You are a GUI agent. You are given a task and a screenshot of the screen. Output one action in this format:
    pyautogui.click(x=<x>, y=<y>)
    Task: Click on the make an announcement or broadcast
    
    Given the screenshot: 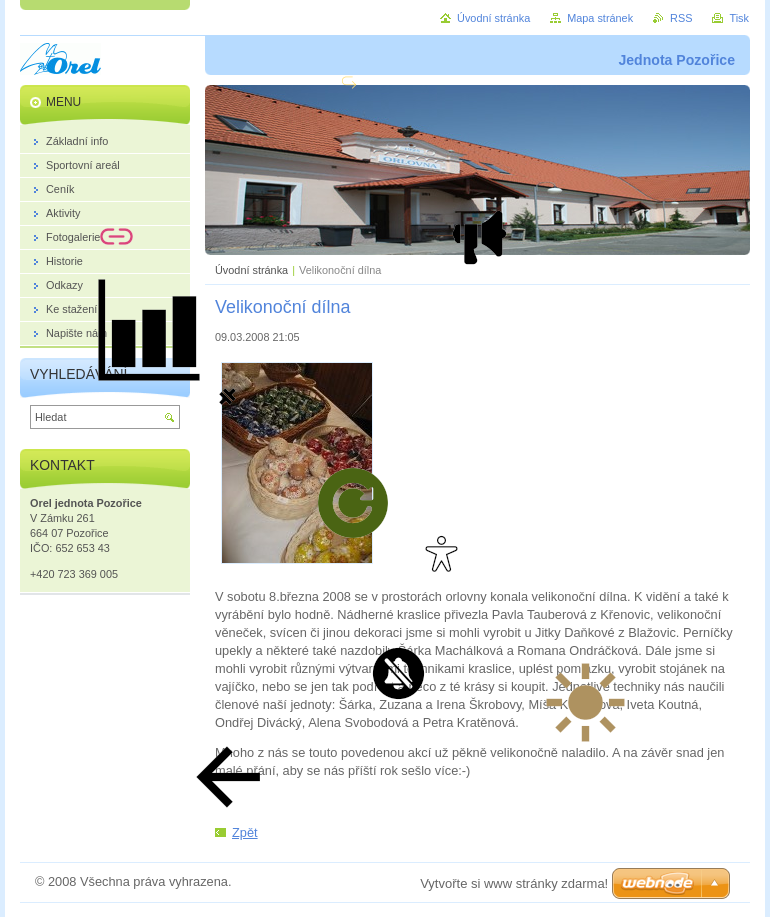 What is the action you would take?
    pyautogui.click(x=479, y=237)
    